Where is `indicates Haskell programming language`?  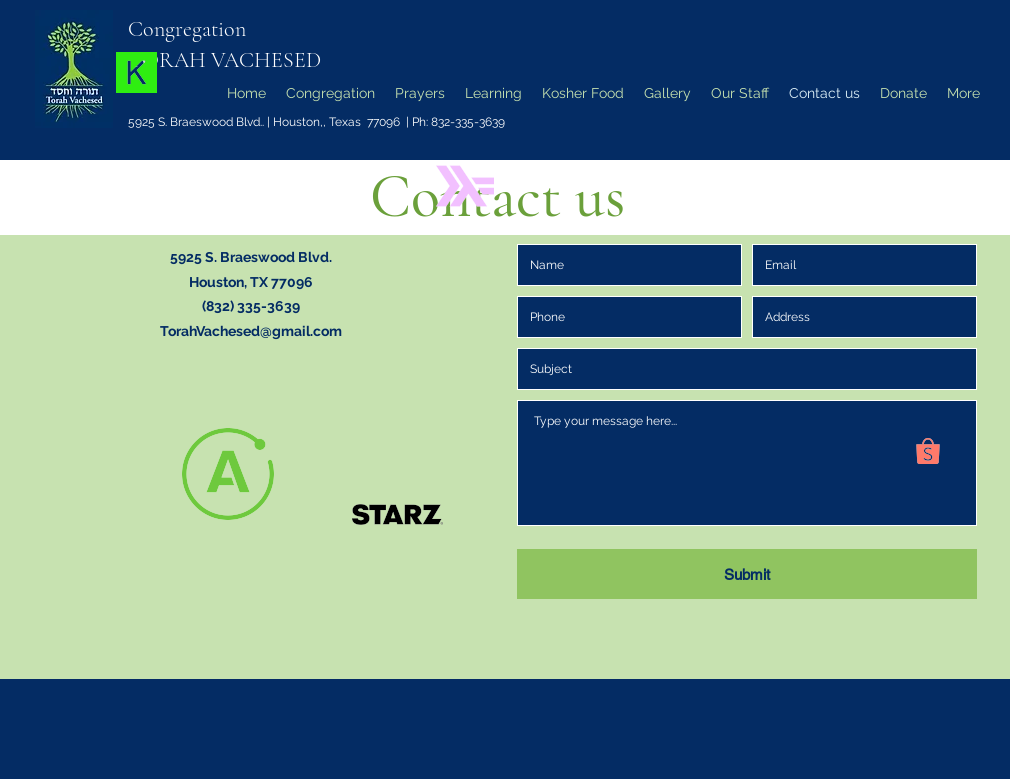 indicates Haskell programming language is located at coordinates (465, 186).